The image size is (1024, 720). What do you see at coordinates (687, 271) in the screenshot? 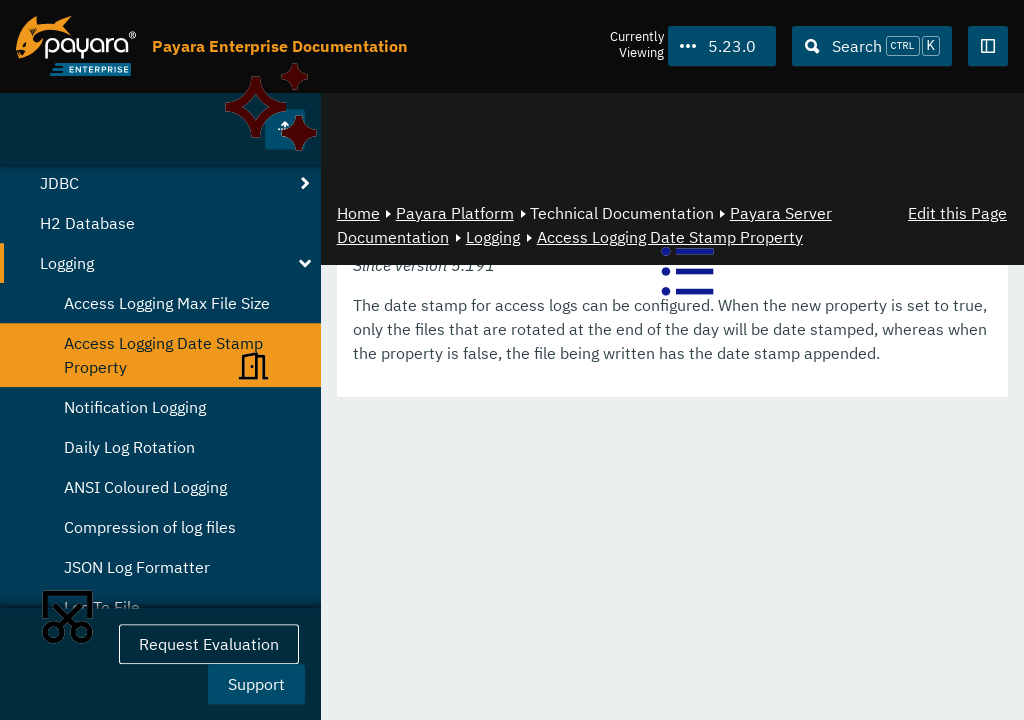
I see `view items as a bulleted list` at bounding box center [687, 271].